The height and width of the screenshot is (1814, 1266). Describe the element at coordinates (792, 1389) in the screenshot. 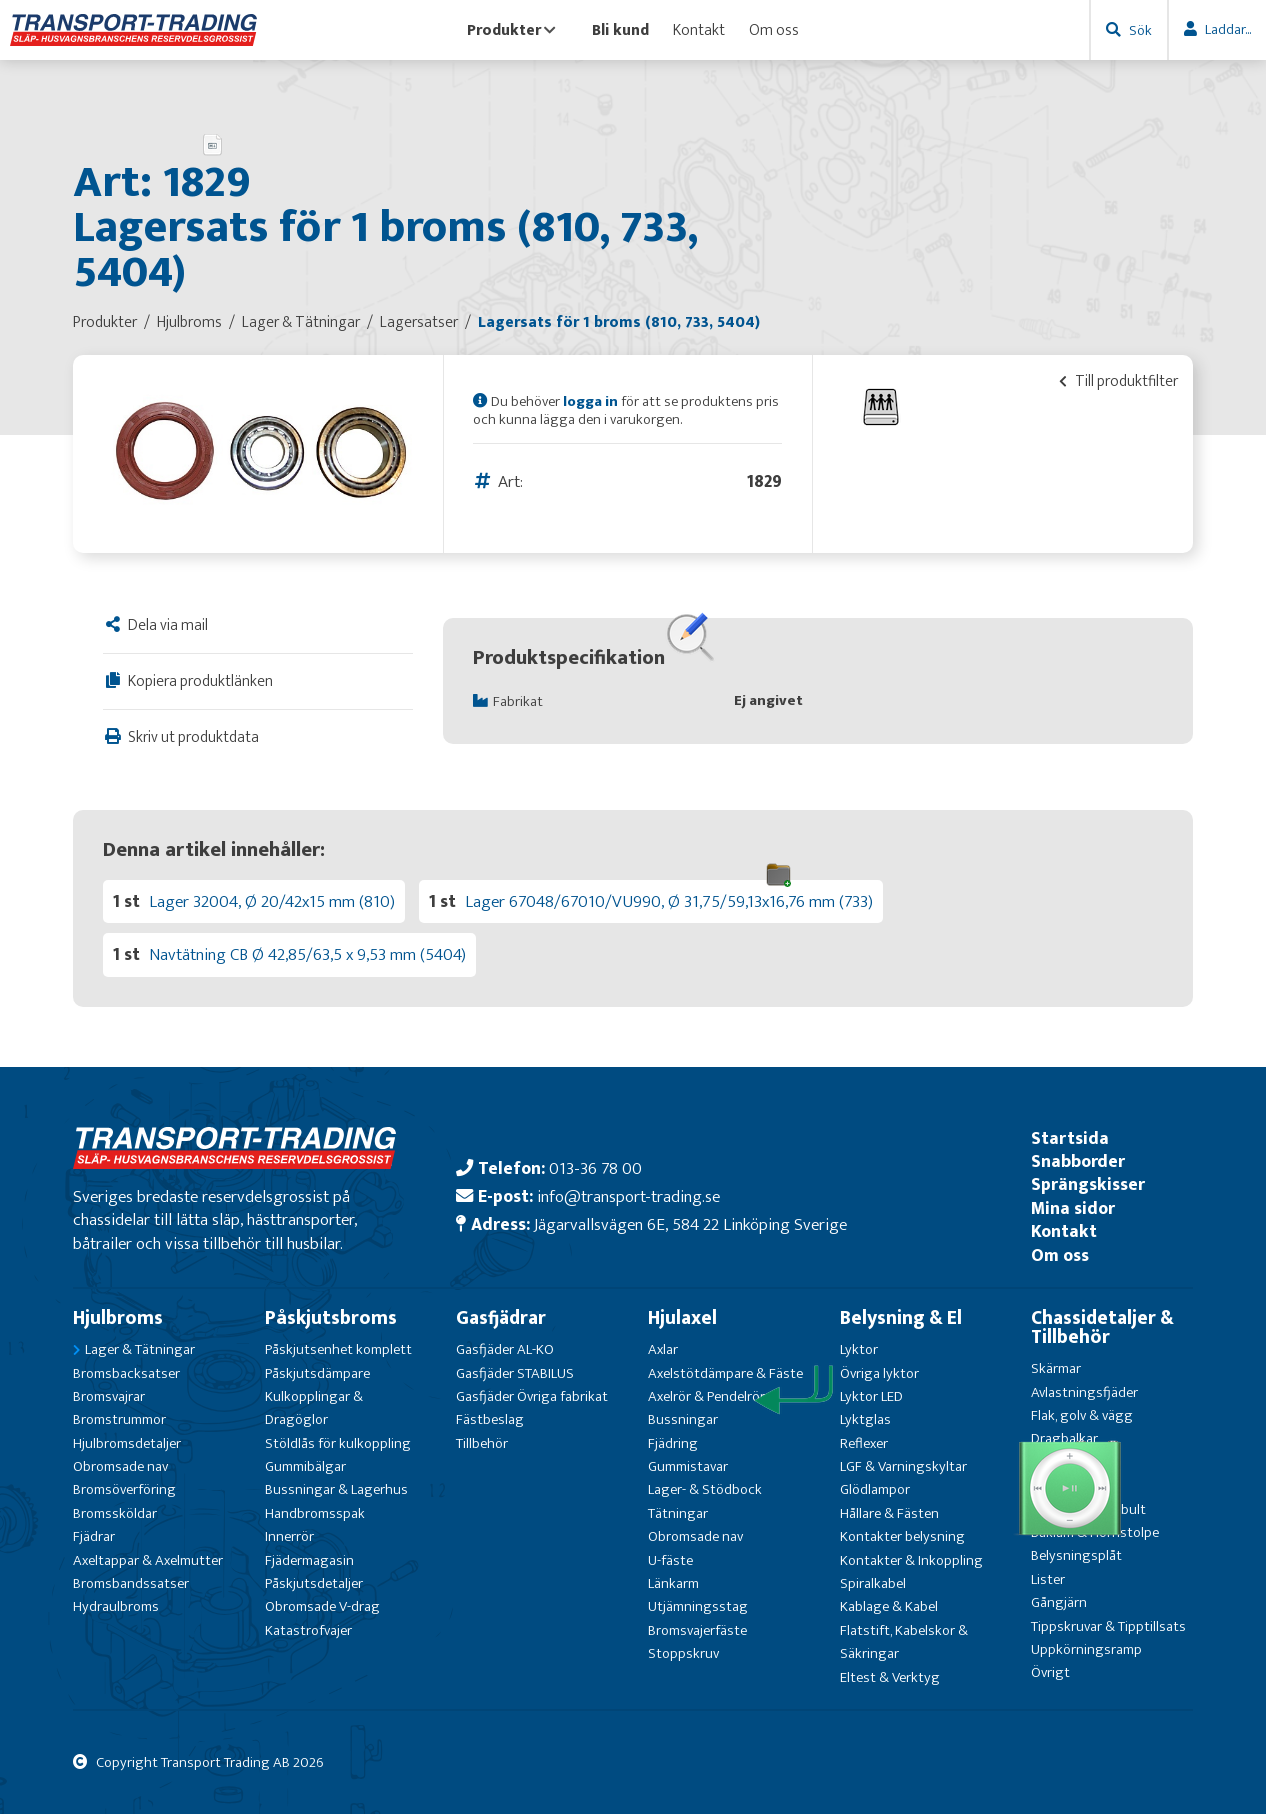

I see `reply to all recipients of an email` at that location.